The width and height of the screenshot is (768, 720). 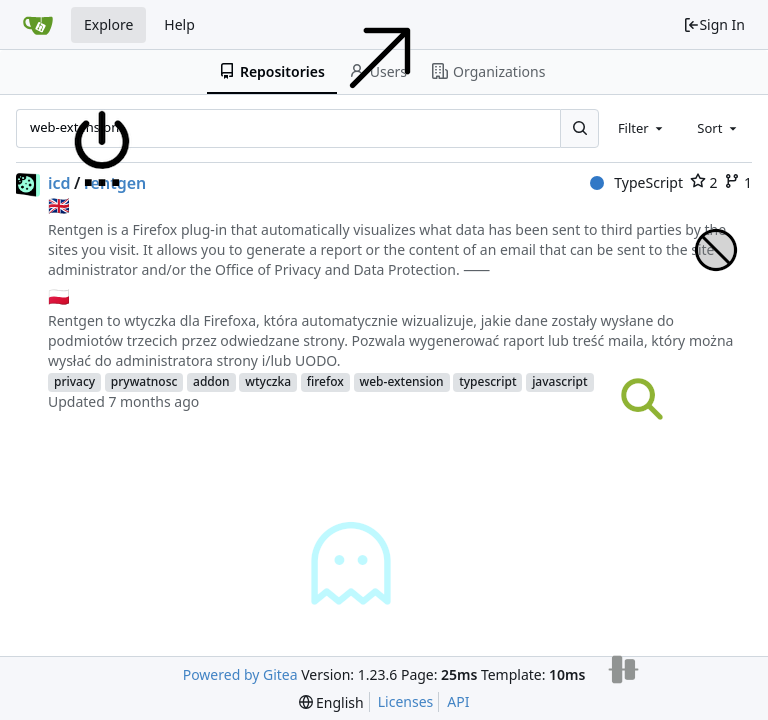 What do you see at coordinates (642, 399) in the screenshot?
I see `search for content or items` at bounding box center [642, 399].